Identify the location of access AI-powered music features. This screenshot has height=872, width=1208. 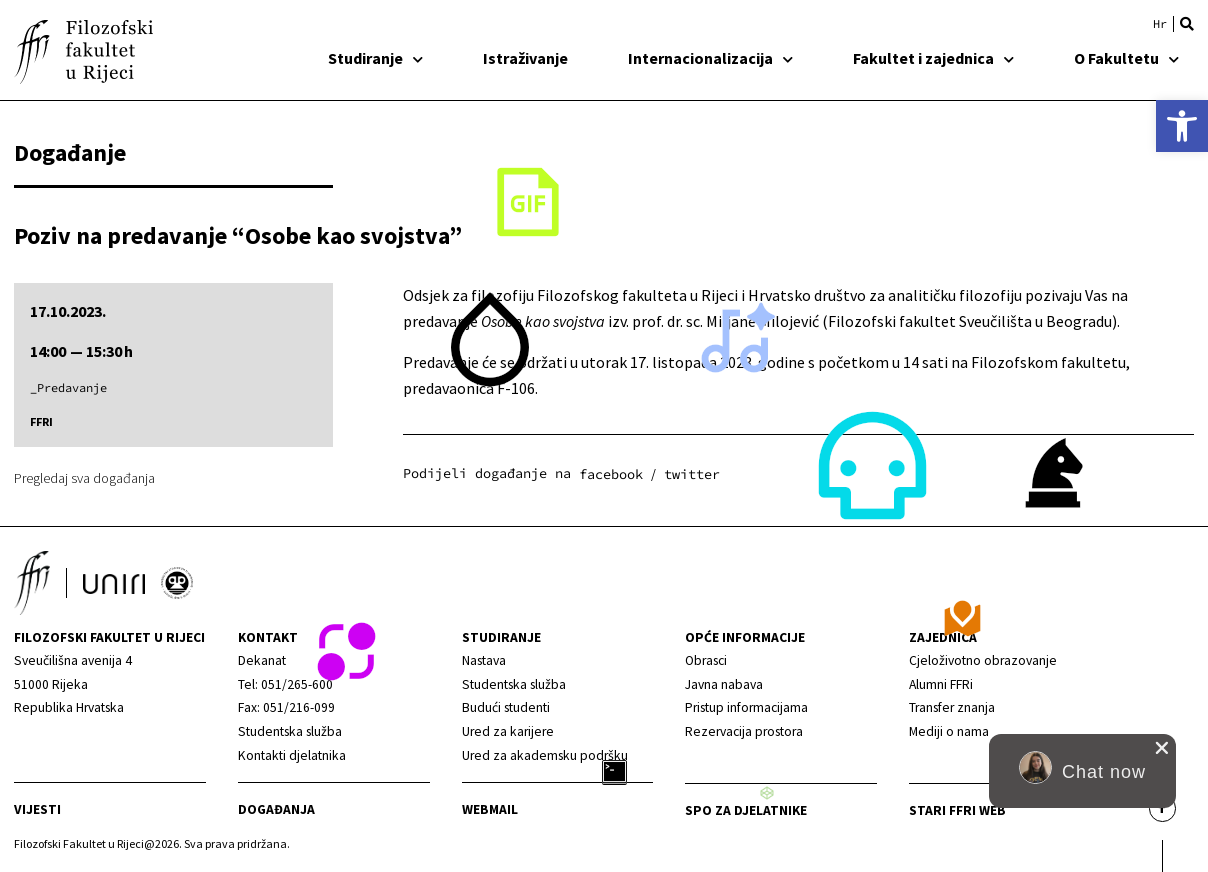
(740, 341).